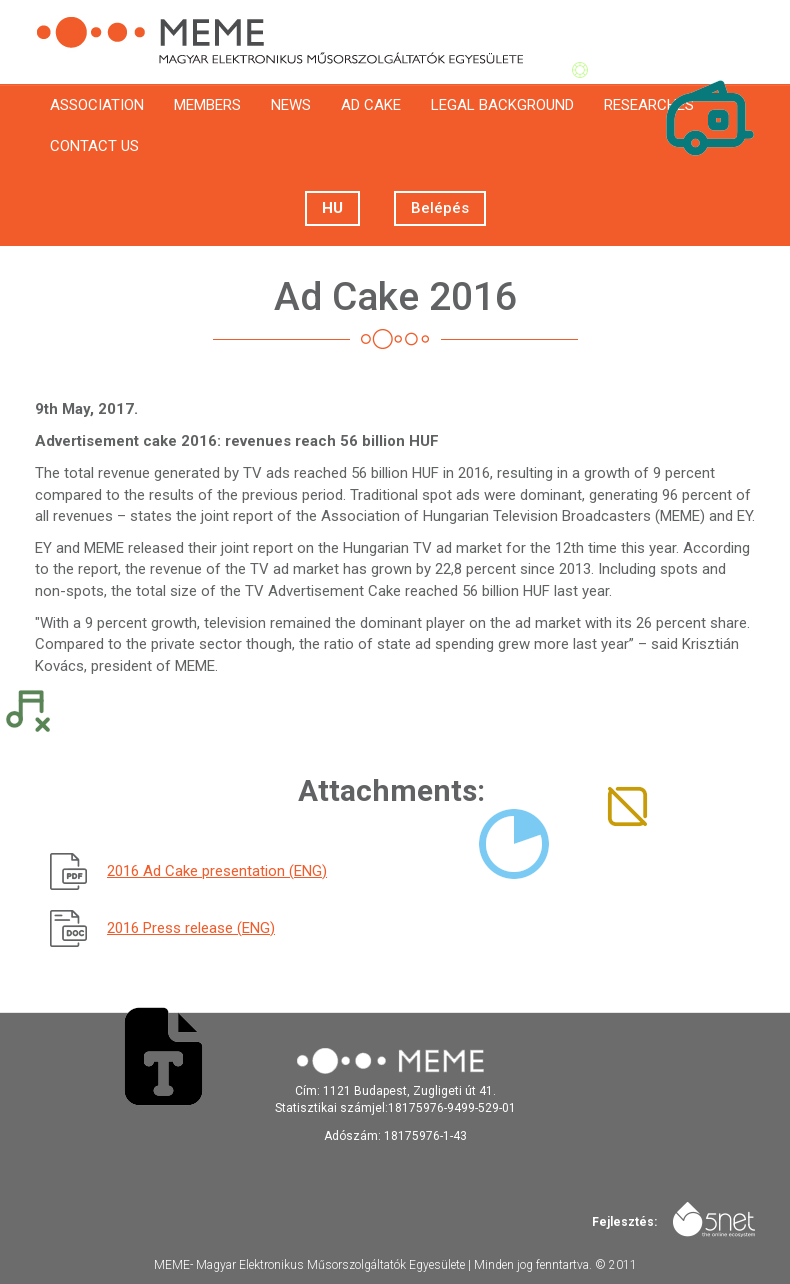  I want to click on browse caravan or RV rentals, so click(708, 118).